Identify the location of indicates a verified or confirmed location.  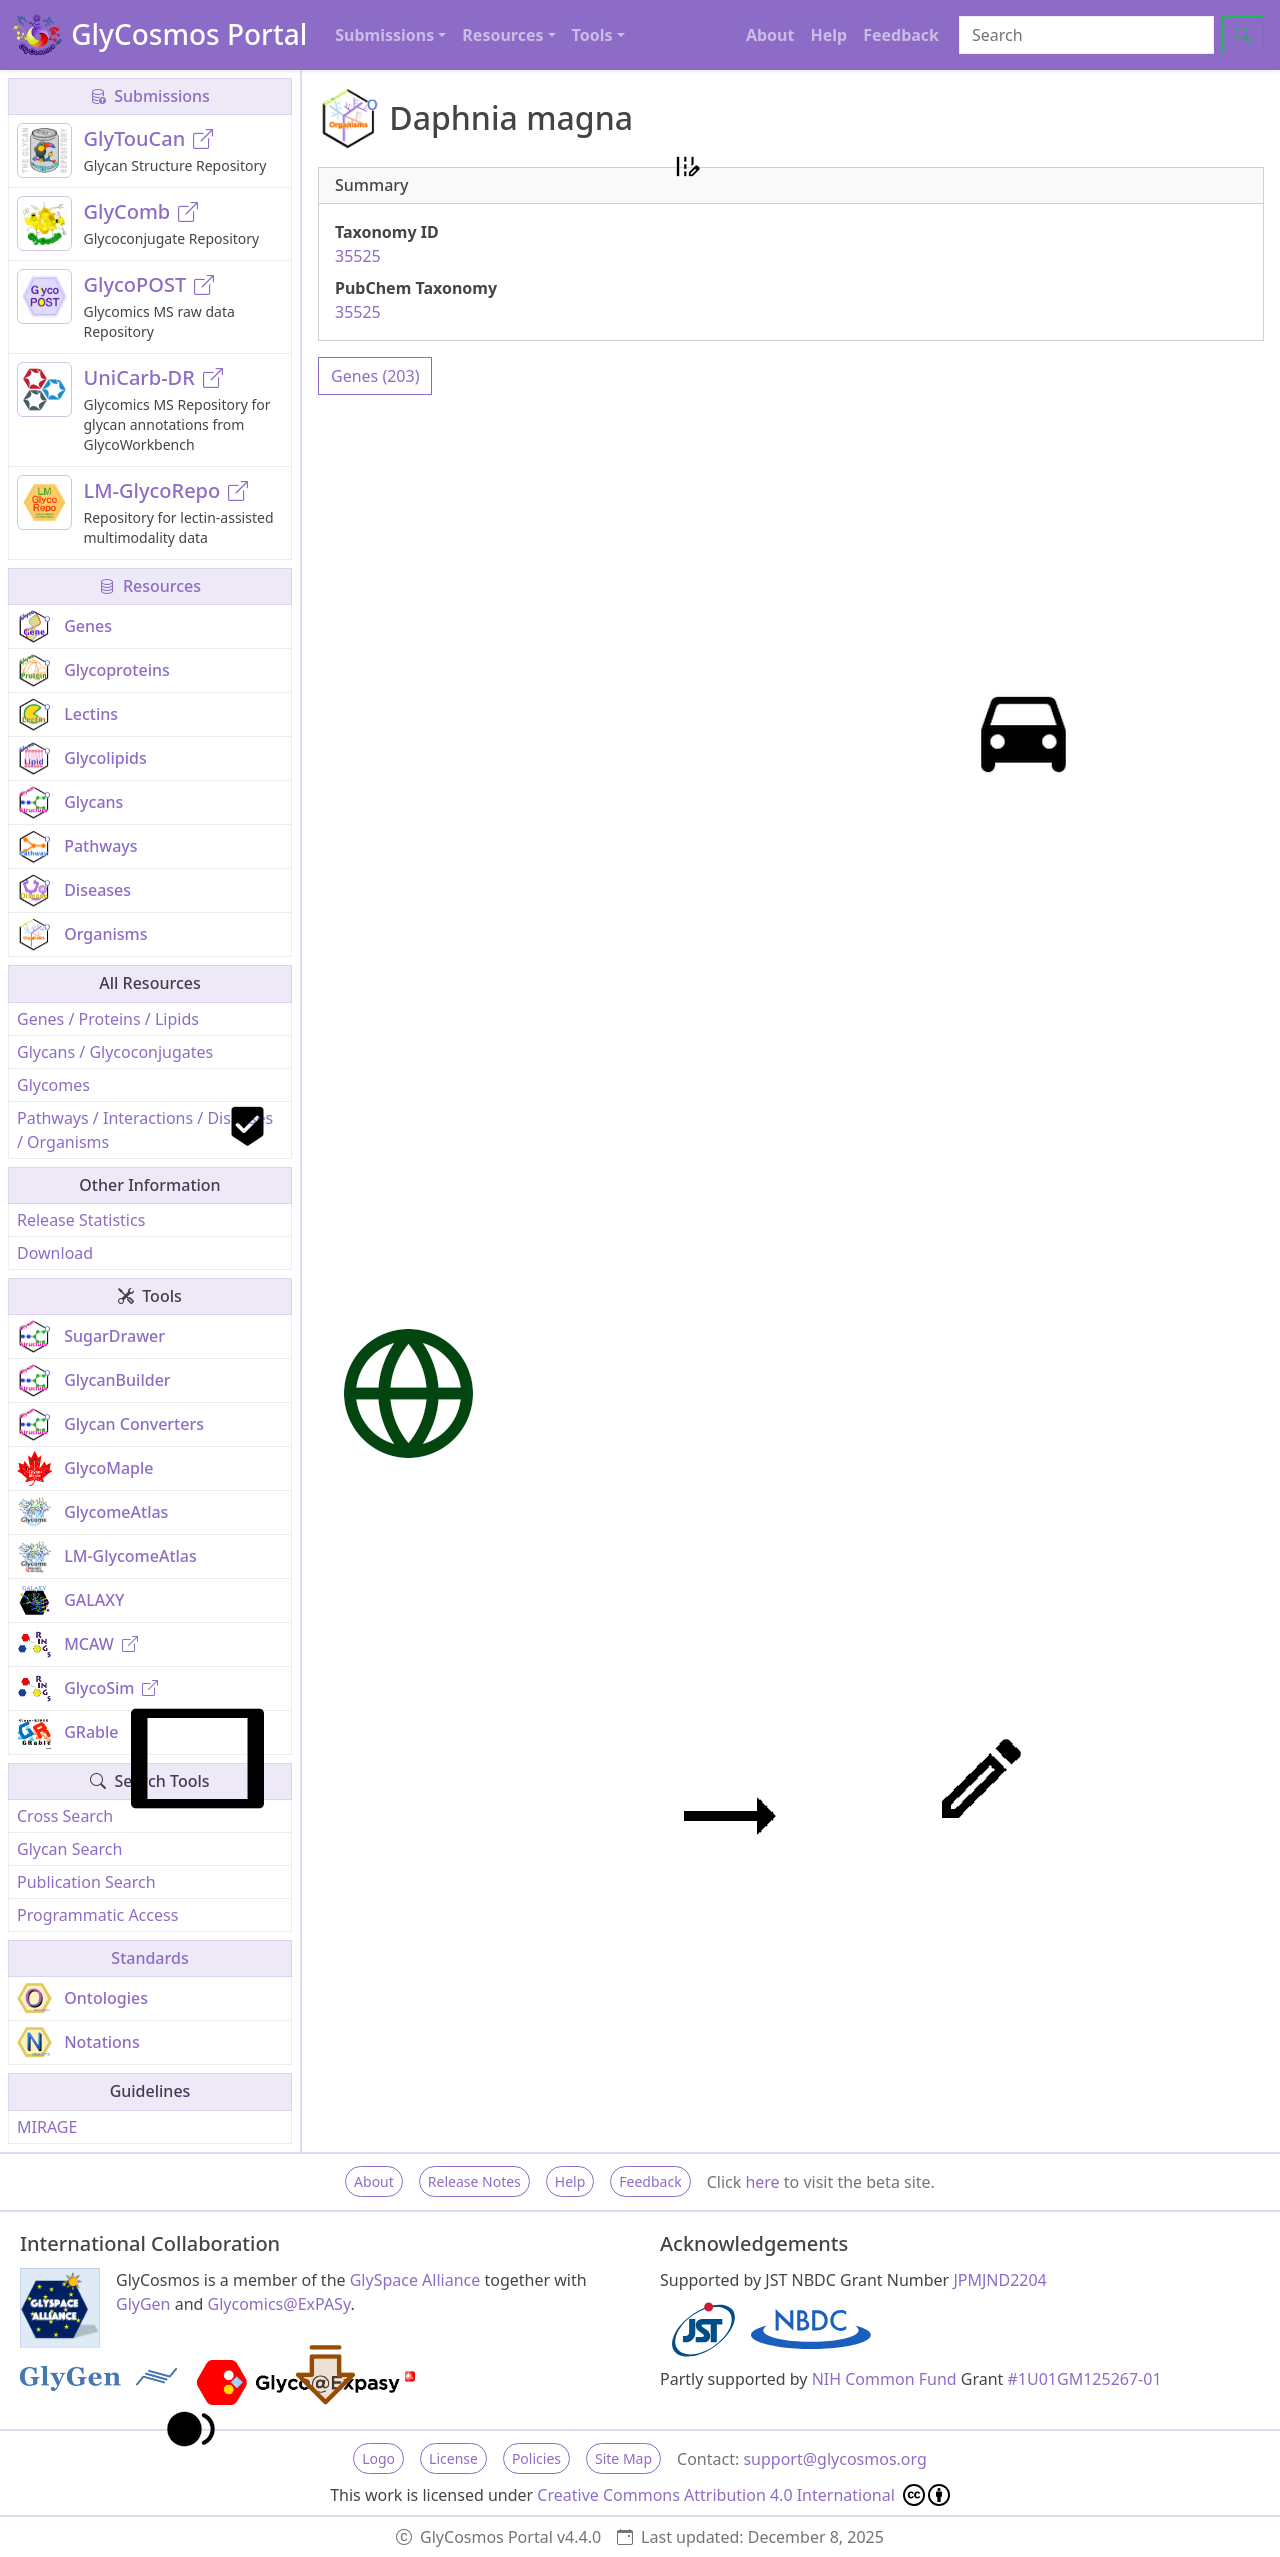
(247, 1126).